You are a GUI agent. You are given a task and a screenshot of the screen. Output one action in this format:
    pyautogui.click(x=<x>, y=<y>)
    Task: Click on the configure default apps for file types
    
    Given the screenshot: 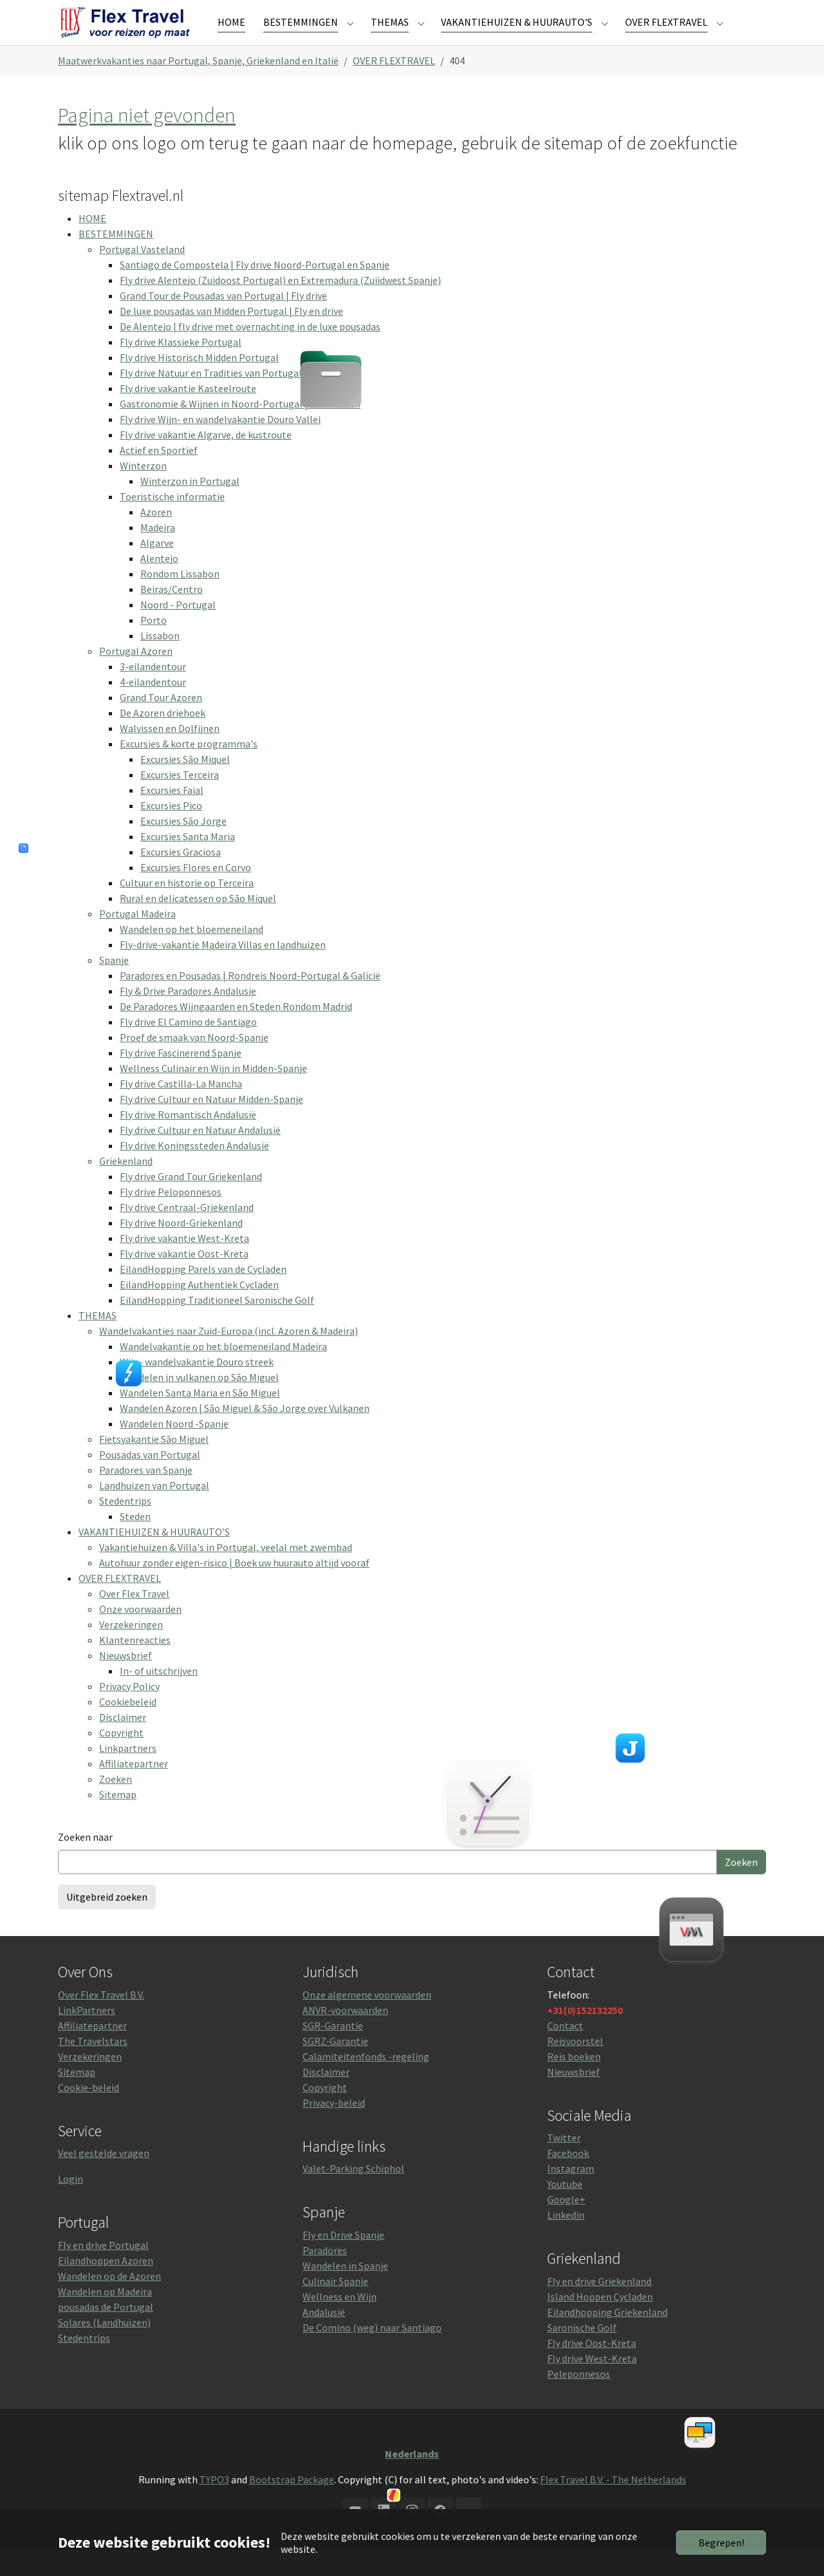 What is the action you would take?
    pyautogui.click(x=23, y=848)
    